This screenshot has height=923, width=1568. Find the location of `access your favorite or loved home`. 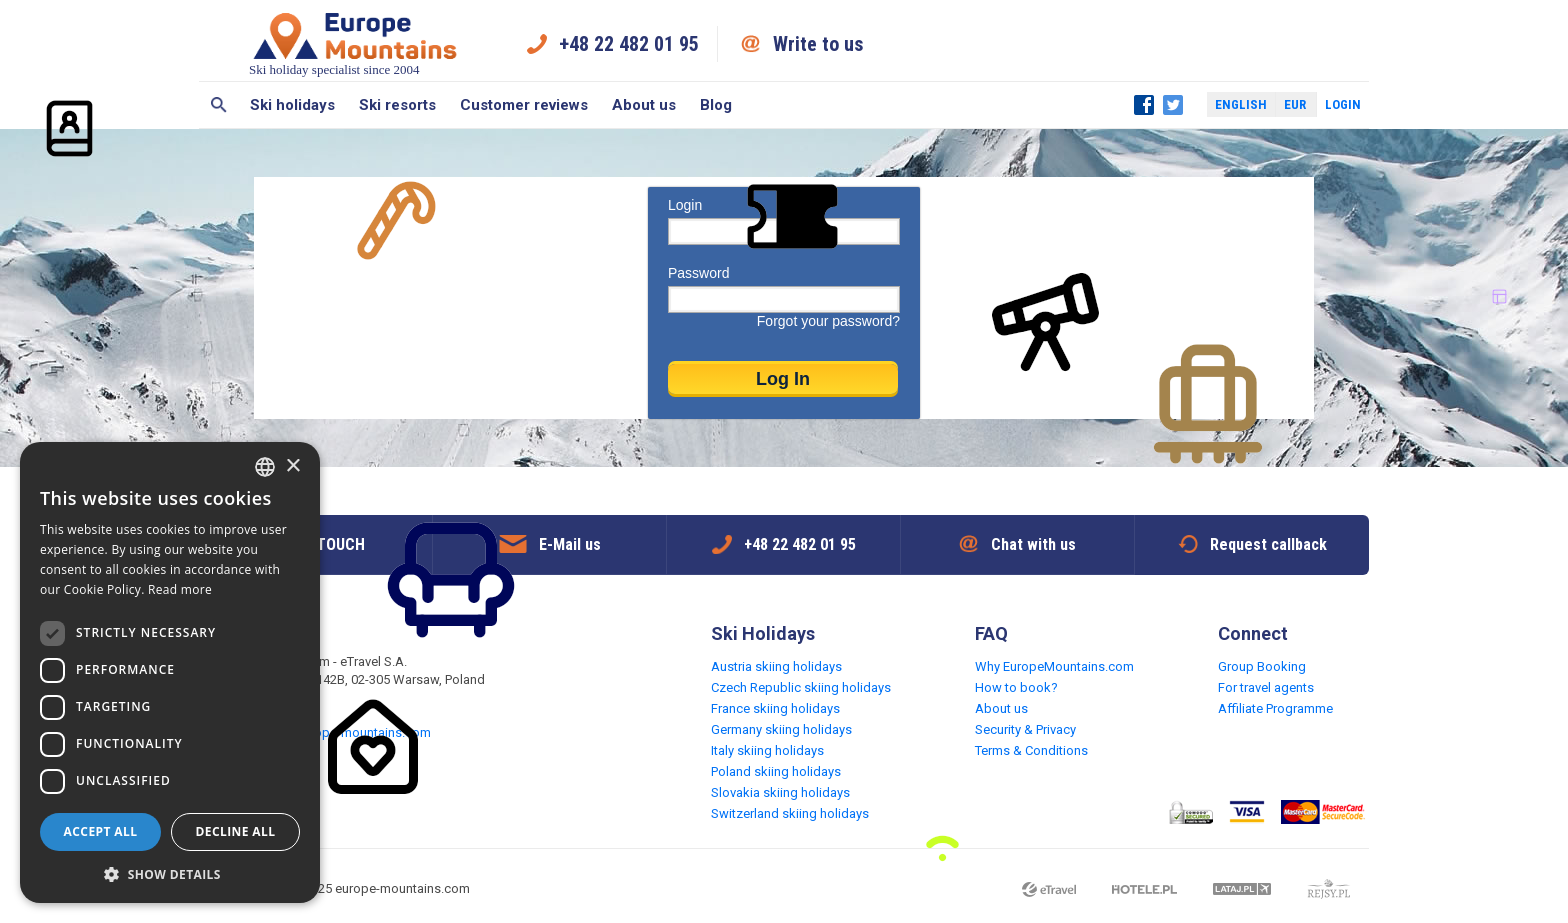

access your favorite or loved home is located at coordinates (373, 749).